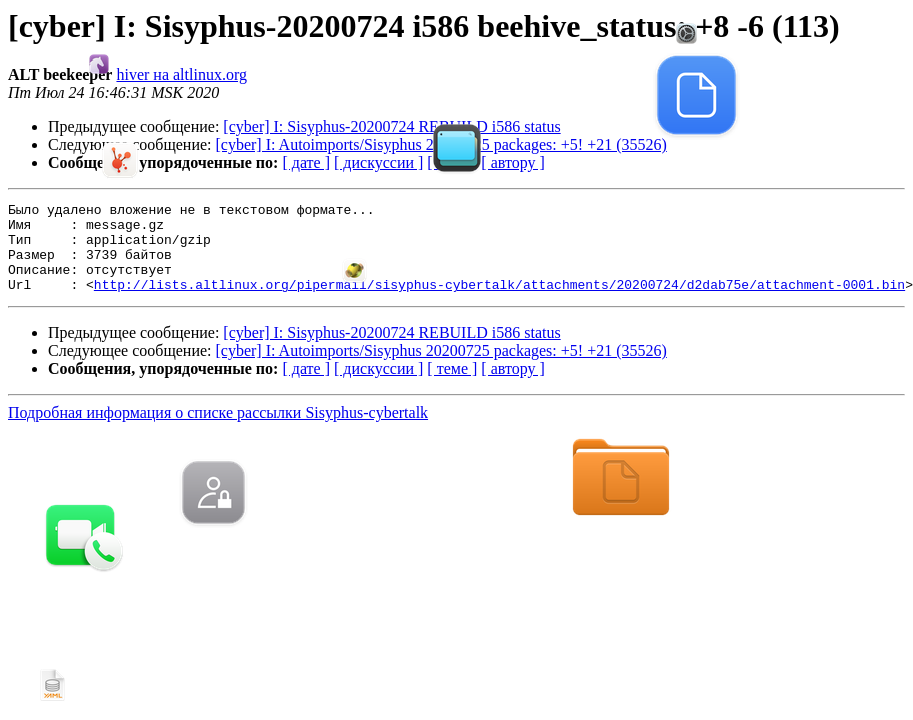  What do you see at coordinates (82, 536) in the screenshot?
I see `open FaceTime to start a video or audio call` at bounding box center [82, 536].